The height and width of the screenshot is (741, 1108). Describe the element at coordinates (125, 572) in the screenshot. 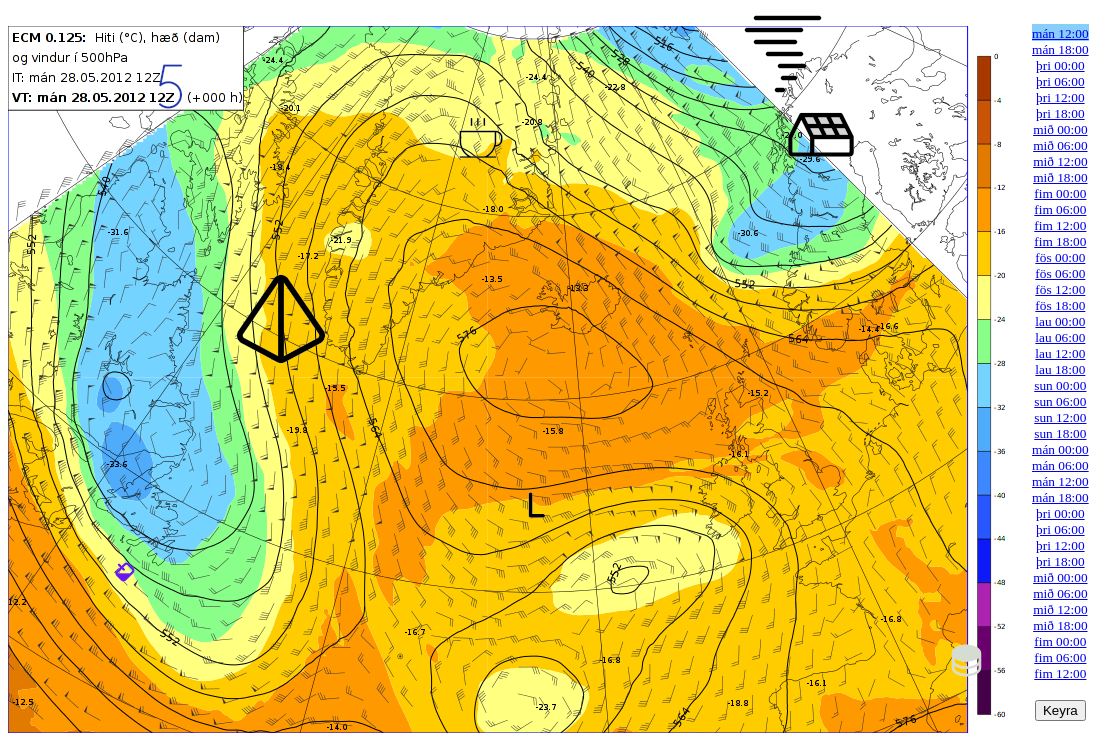

I see `fill an area with color` at that location.